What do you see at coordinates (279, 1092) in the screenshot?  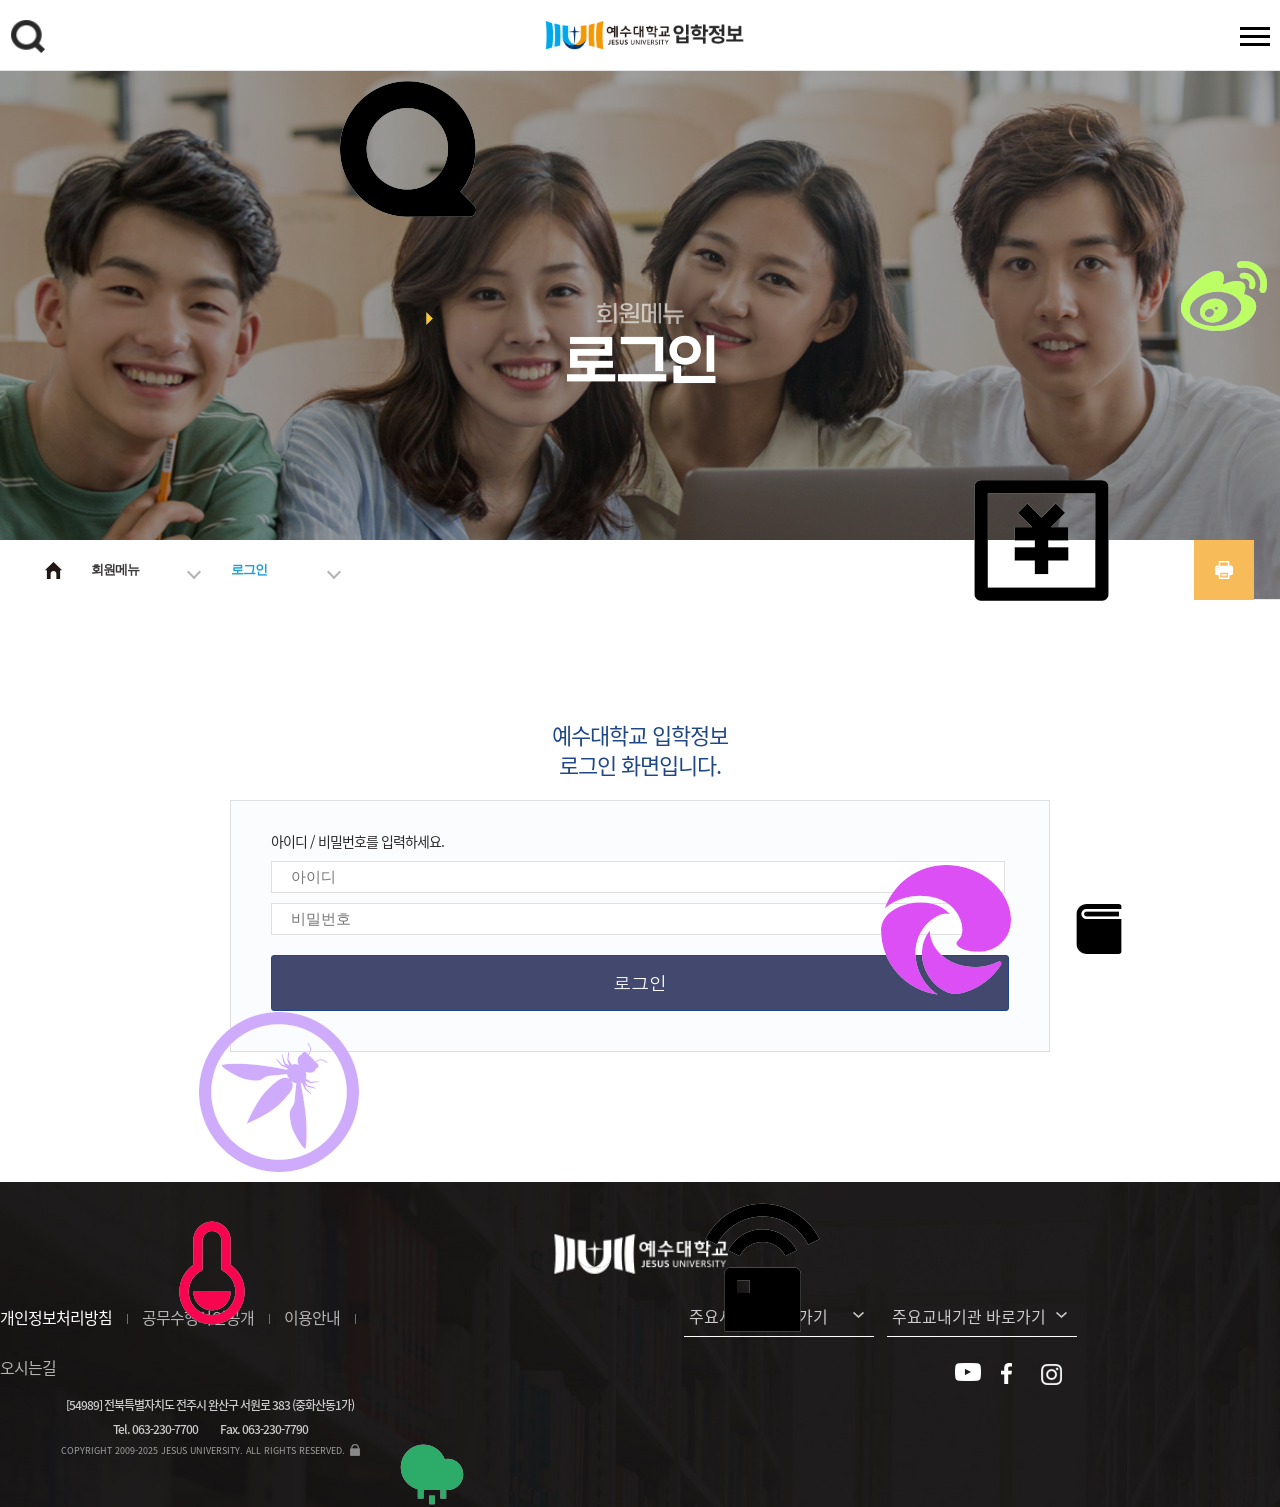 I see `OWASP (Open Web Application Security Project) logo` at bounding box center [279, 1092].